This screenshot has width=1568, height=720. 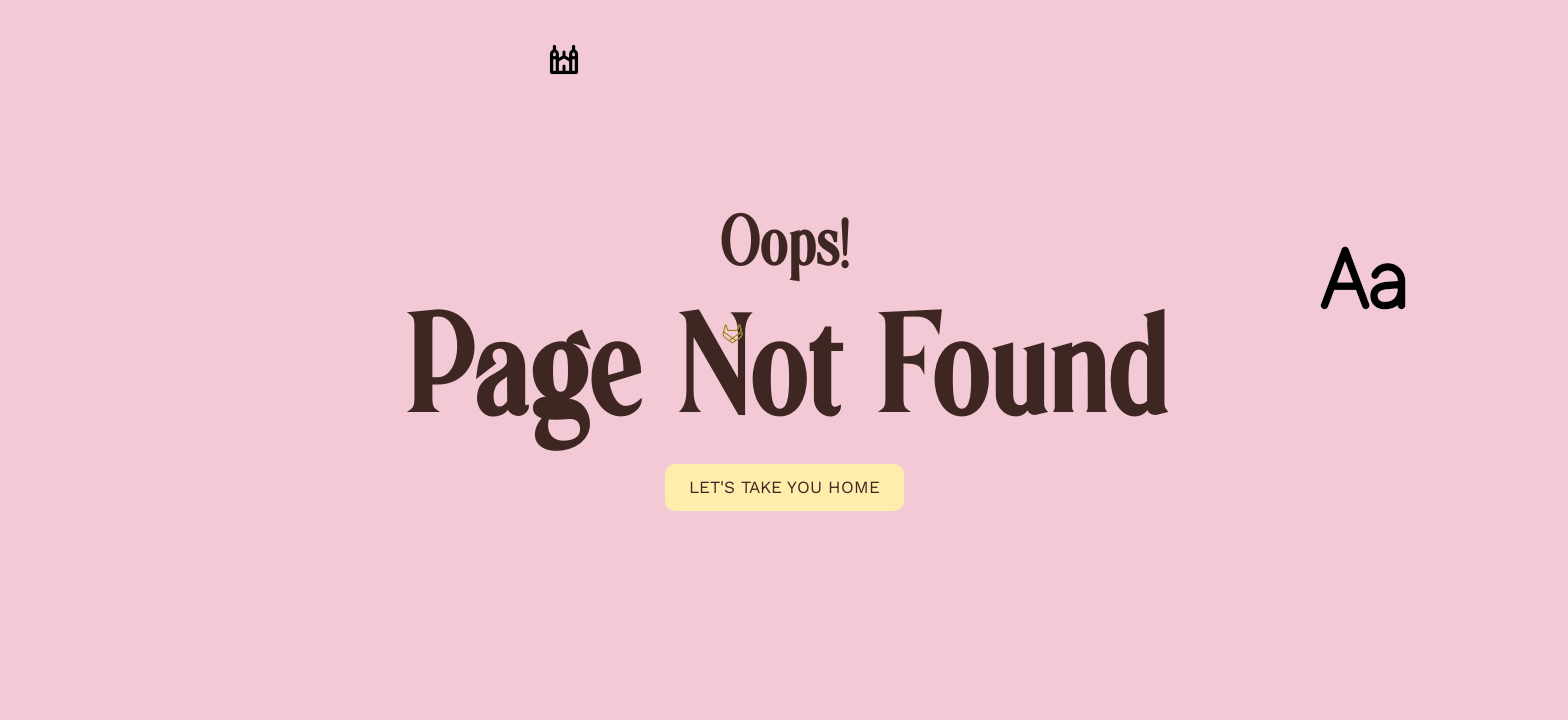 What do you see at coordinates (1363, 278) in the screenshot?
I see `adjust text or font settings` at bounding box center [1363, 278].